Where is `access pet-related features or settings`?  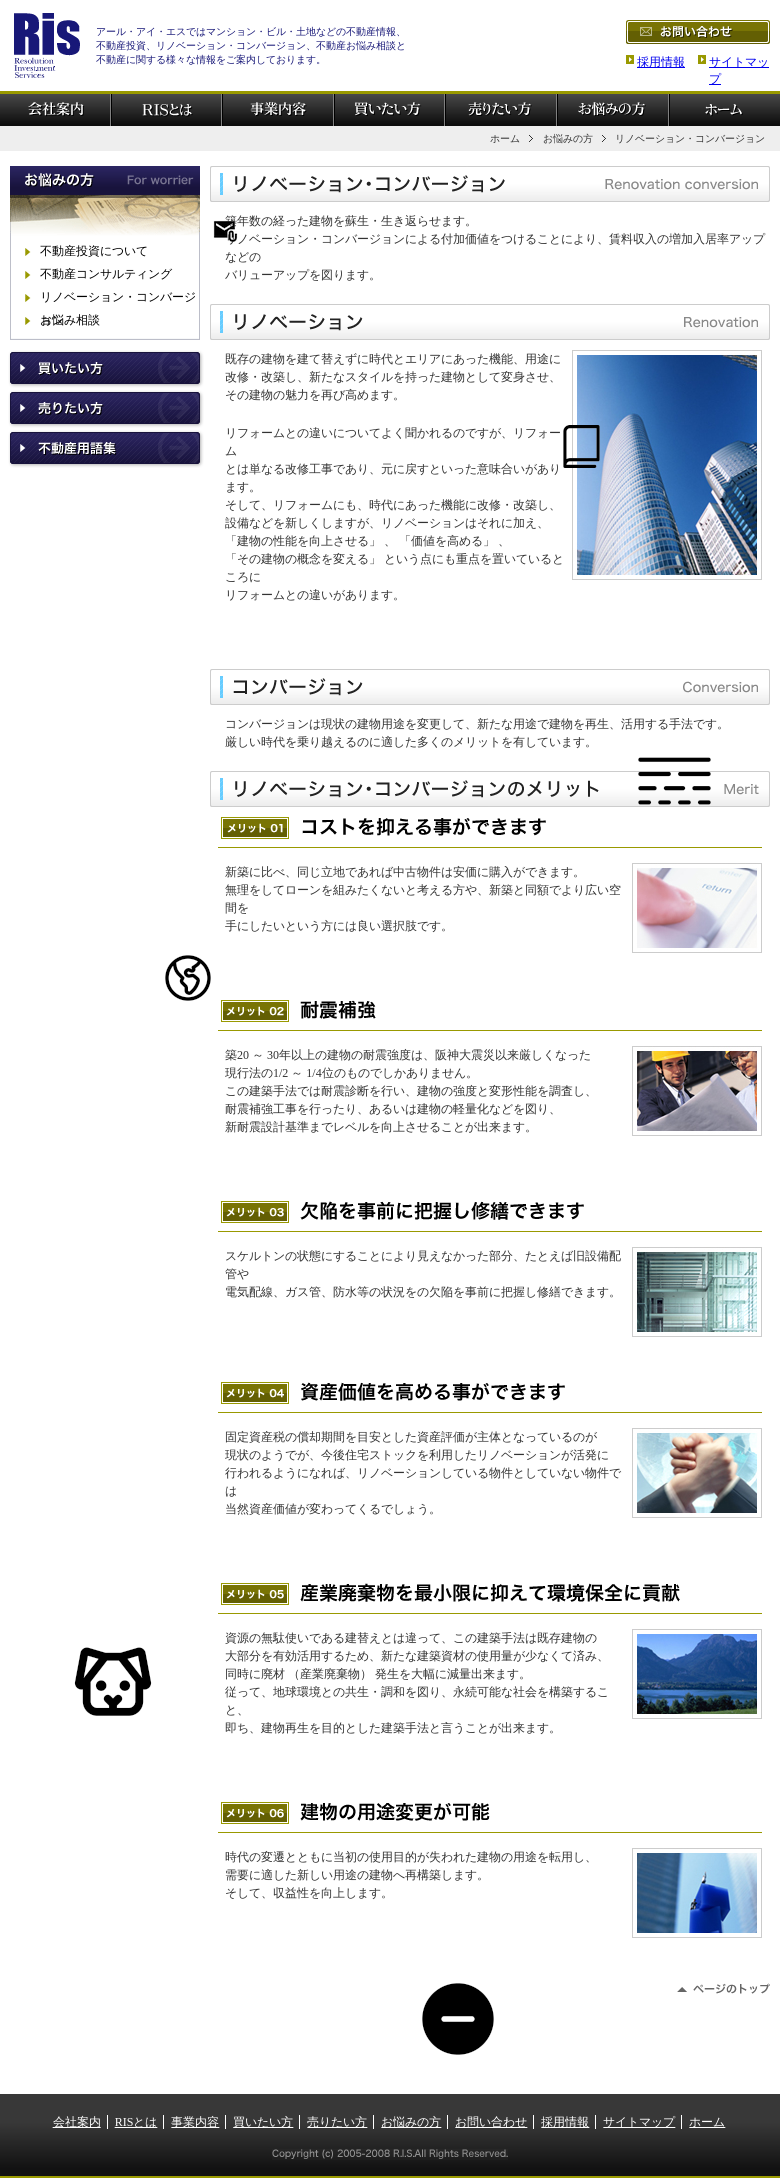
access pet-related features or settings is located at coordinates (113, 1683).